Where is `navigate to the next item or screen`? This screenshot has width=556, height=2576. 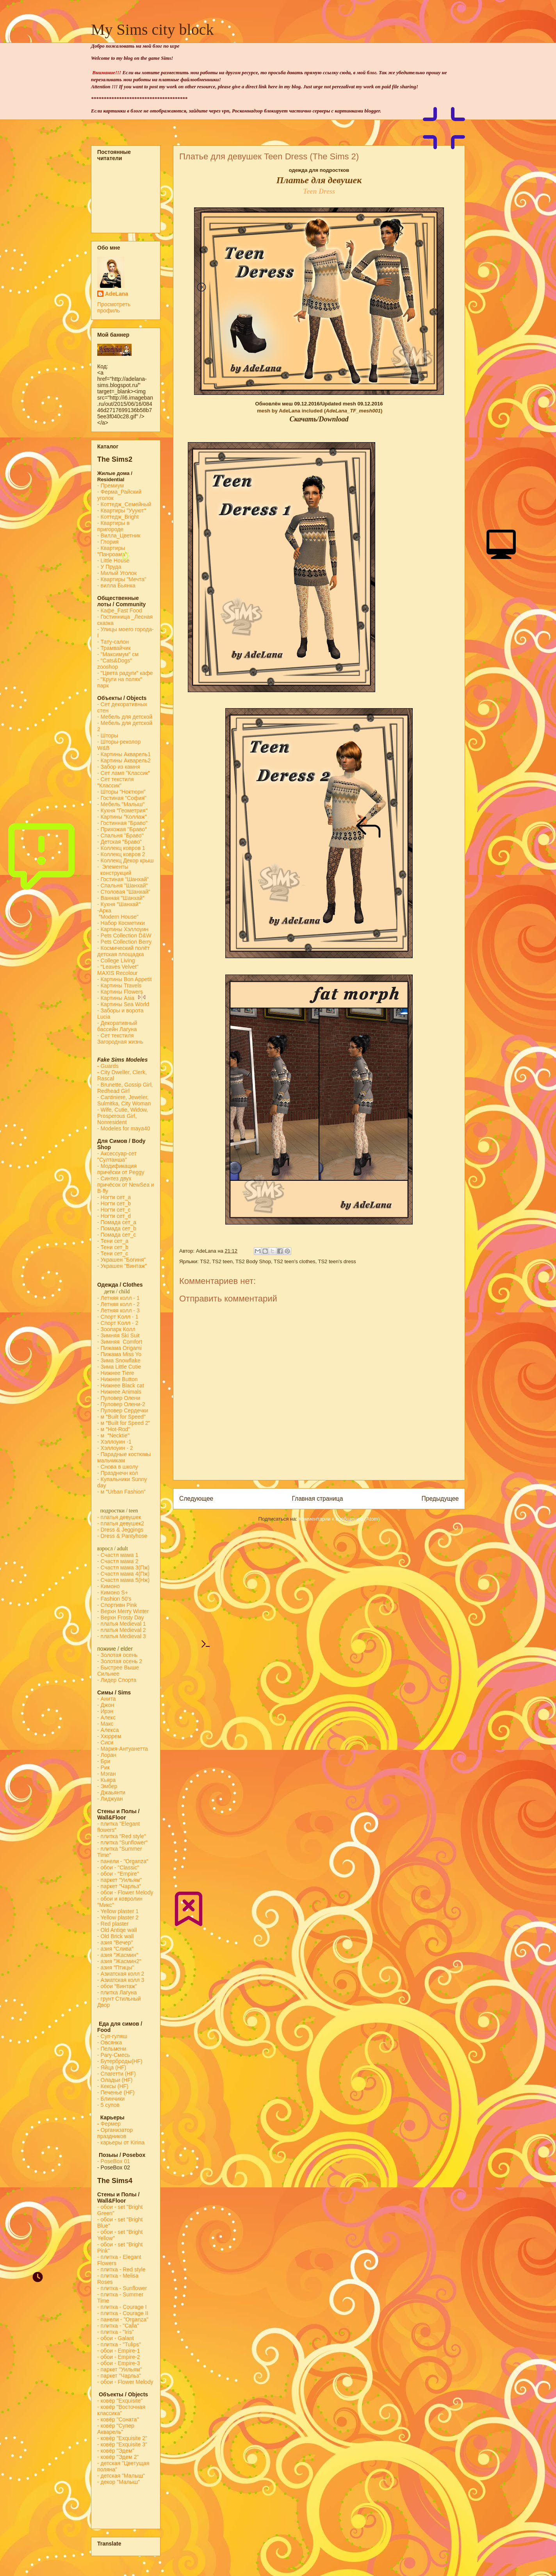 navigate to the next item or screen is located at coordinates (201, 287).